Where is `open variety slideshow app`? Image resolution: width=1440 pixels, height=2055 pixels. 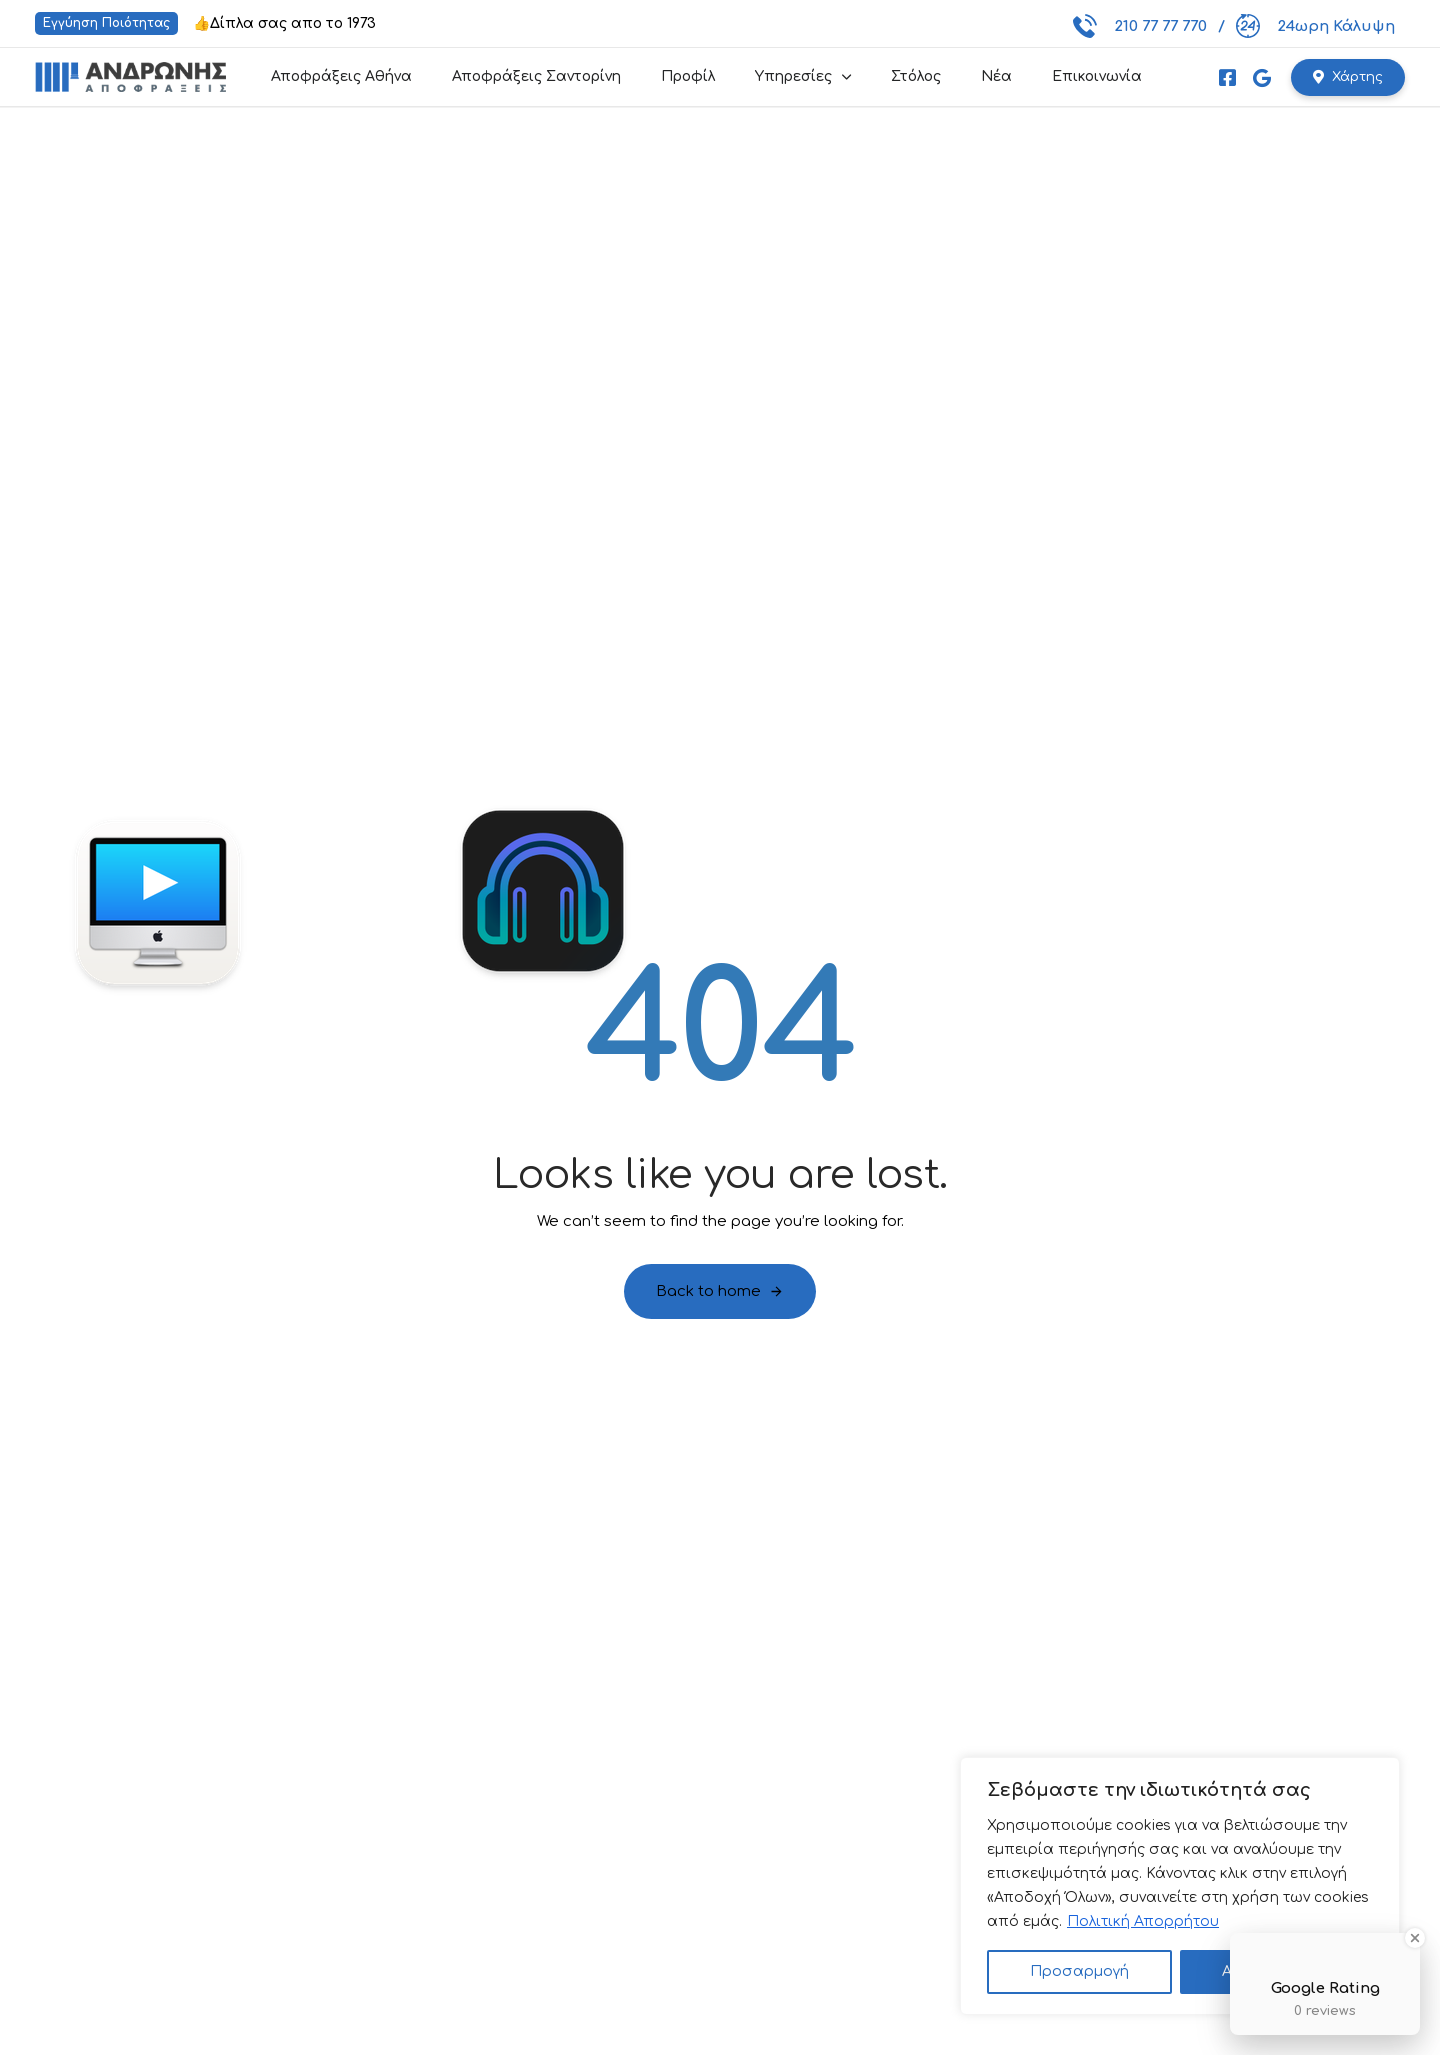
open variety slideshow app is located at coordinates (158, 903).